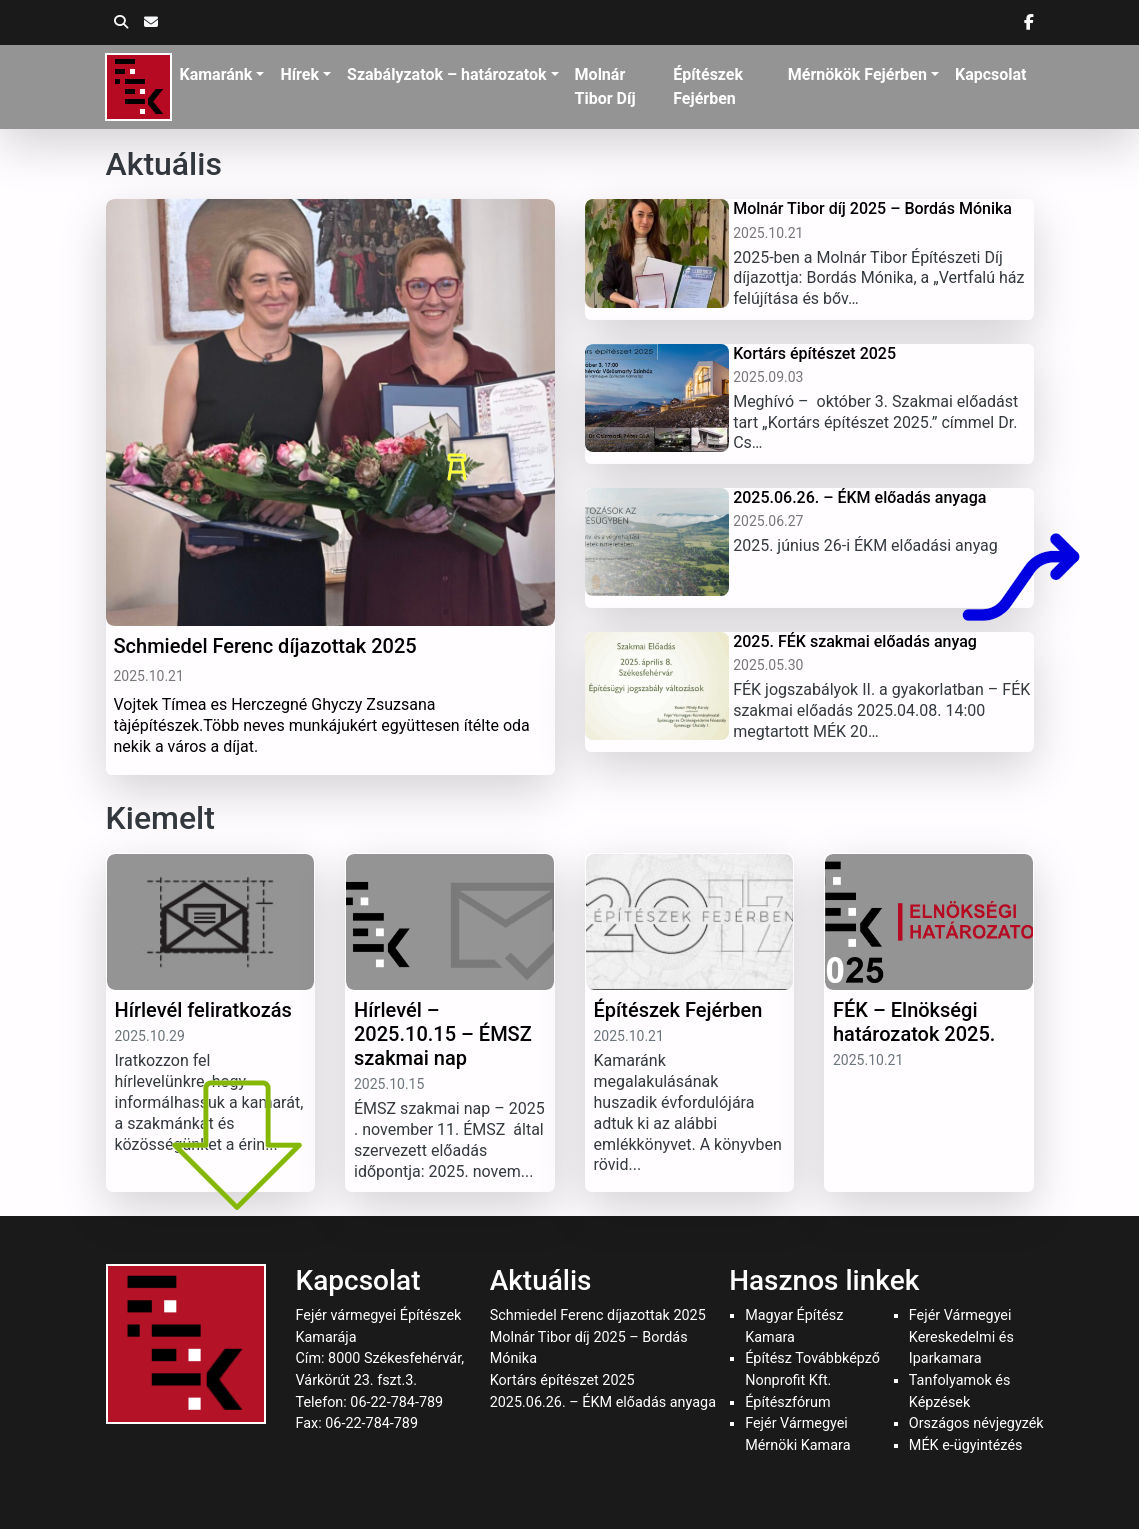 Image resolution: width=1139 pixels, height=1529 pixels. Describe the element at coordinates (1021, 580) in the screenshot. I see `indicates upward trend or growth` at that location.